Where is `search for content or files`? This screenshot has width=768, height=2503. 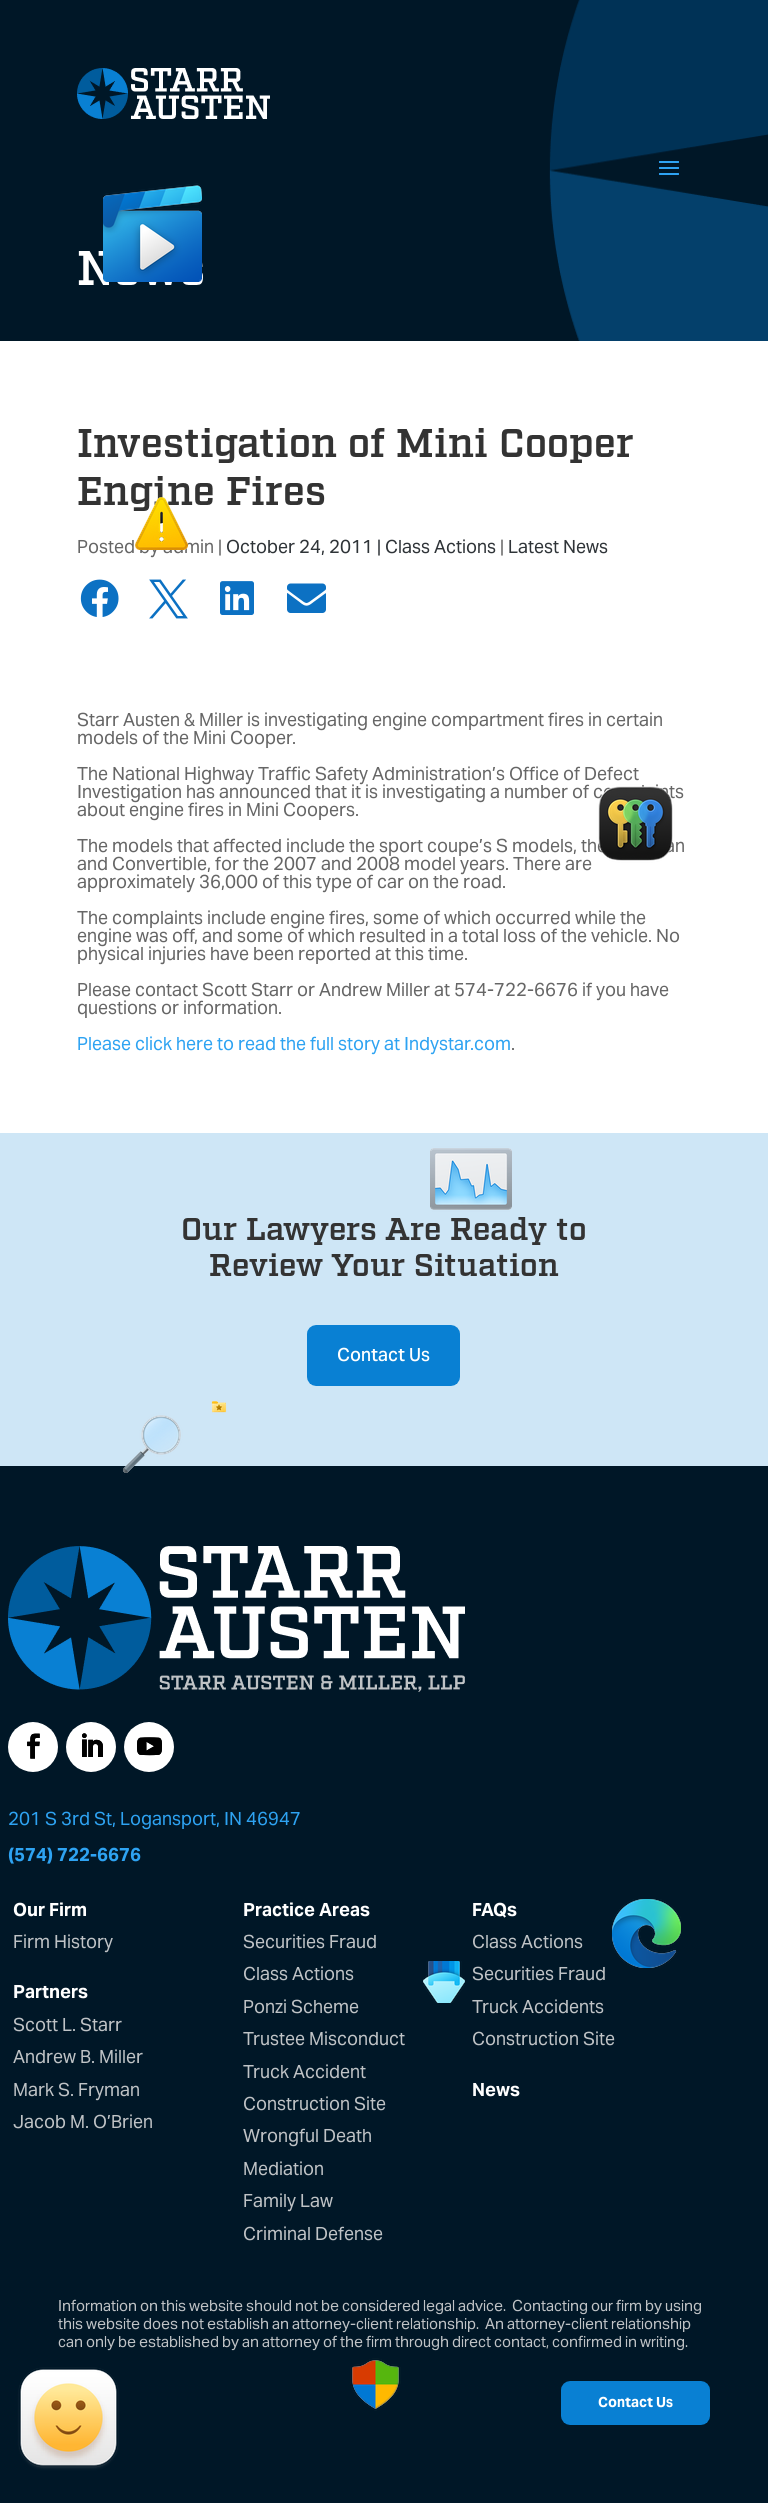 search for content or files is located at coordinates (153, 1443).